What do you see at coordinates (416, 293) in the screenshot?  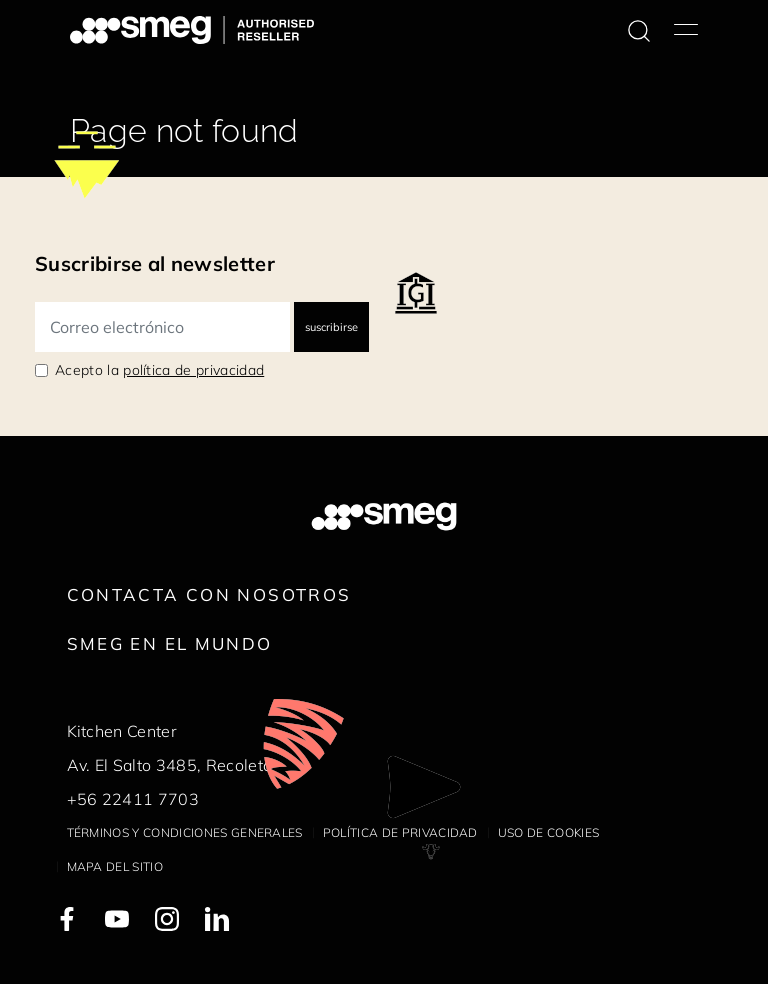 I see `access banking or financial services` at bounding box center [416, 293].